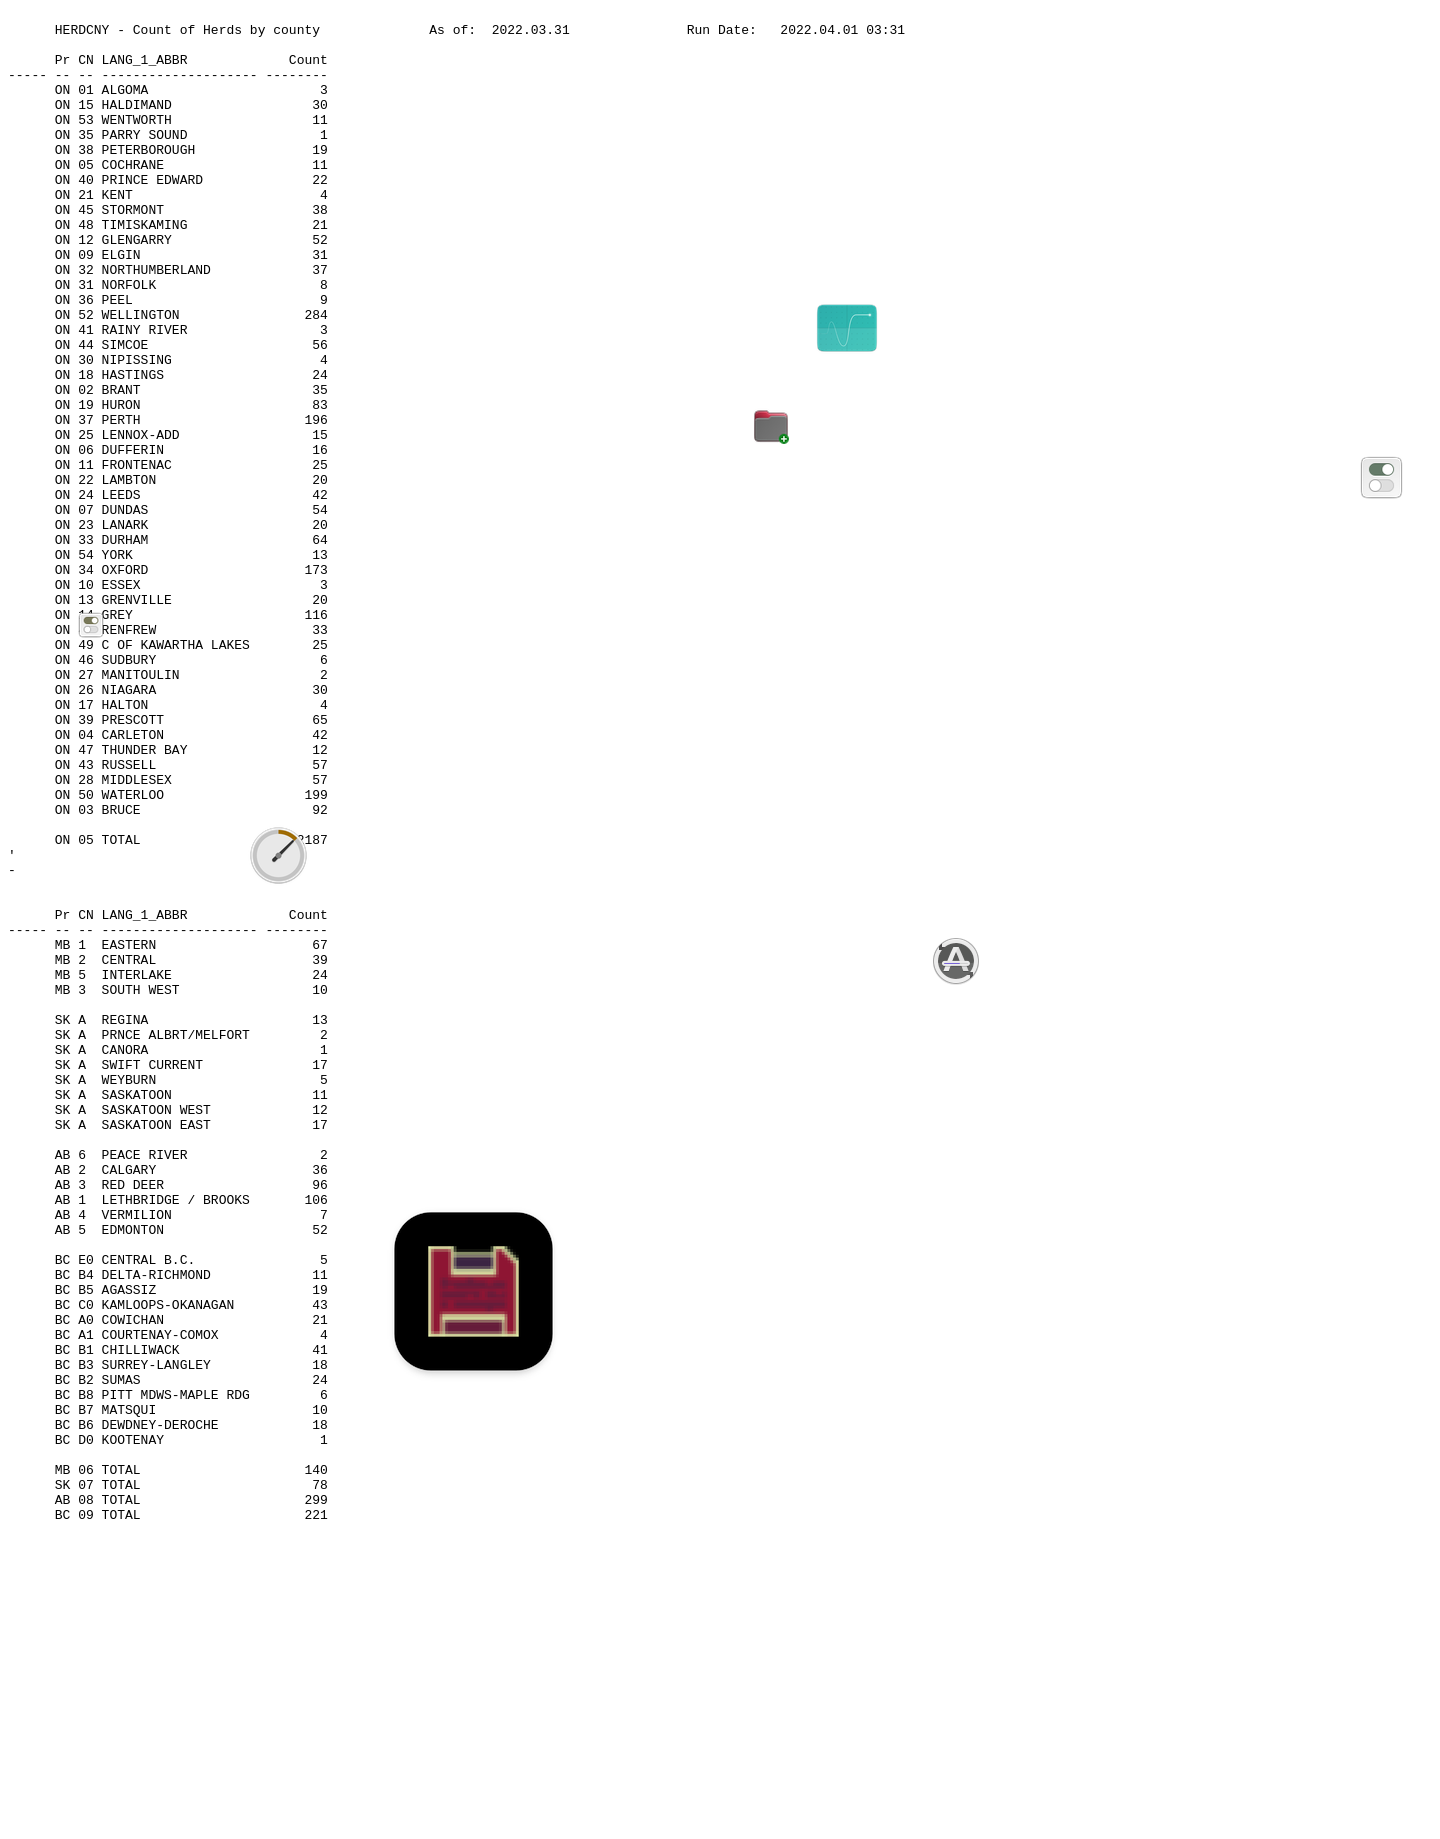 The image size is (1440, 1839). Describe the element at coordinates (91, 625) in the screenshot. I see `open gnome tweaks settings` at that location.